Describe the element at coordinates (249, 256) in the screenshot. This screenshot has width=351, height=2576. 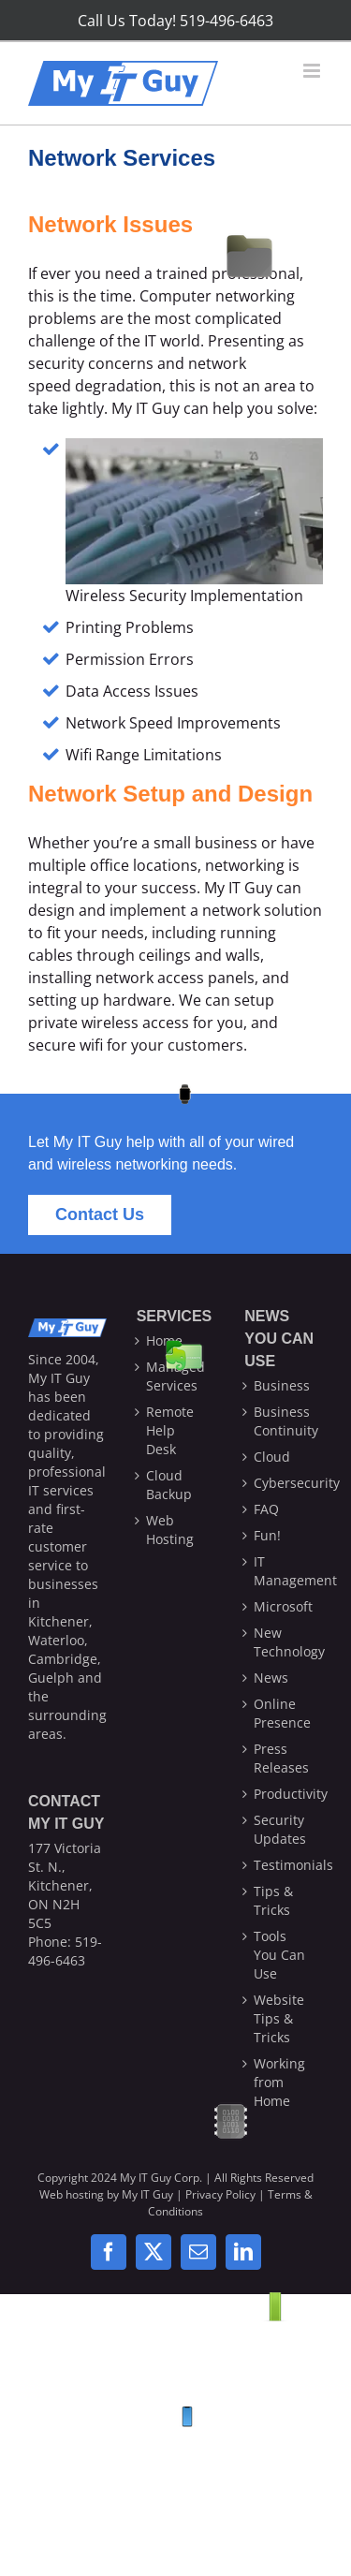
I see `an open folder in the file system` at that location.